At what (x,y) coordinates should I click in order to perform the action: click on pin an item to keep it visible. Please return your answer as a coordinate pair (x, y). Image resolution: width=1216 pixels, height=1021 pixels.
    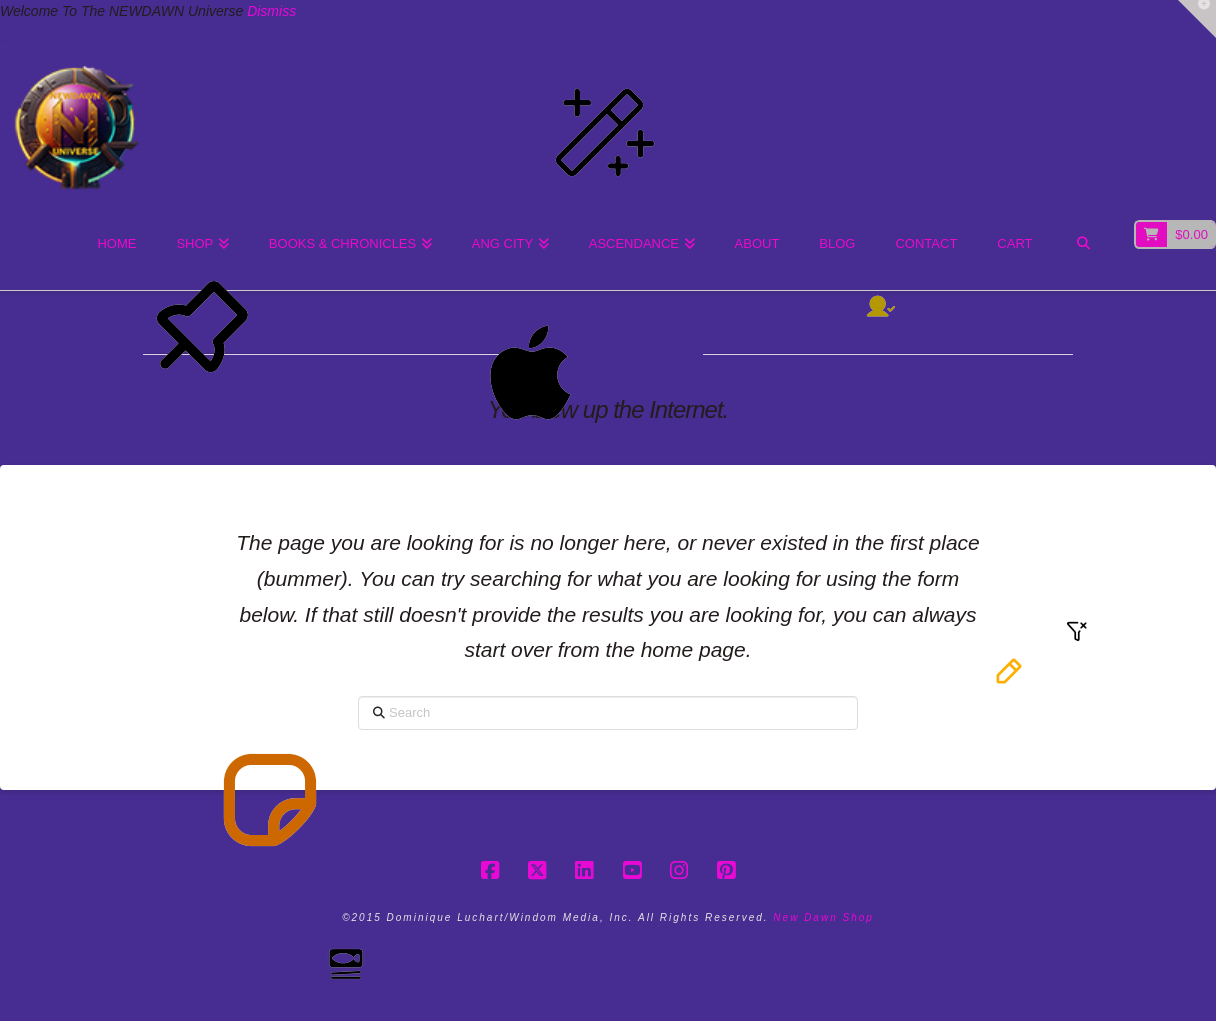
    Looking at the image, I should click on (199, 330).